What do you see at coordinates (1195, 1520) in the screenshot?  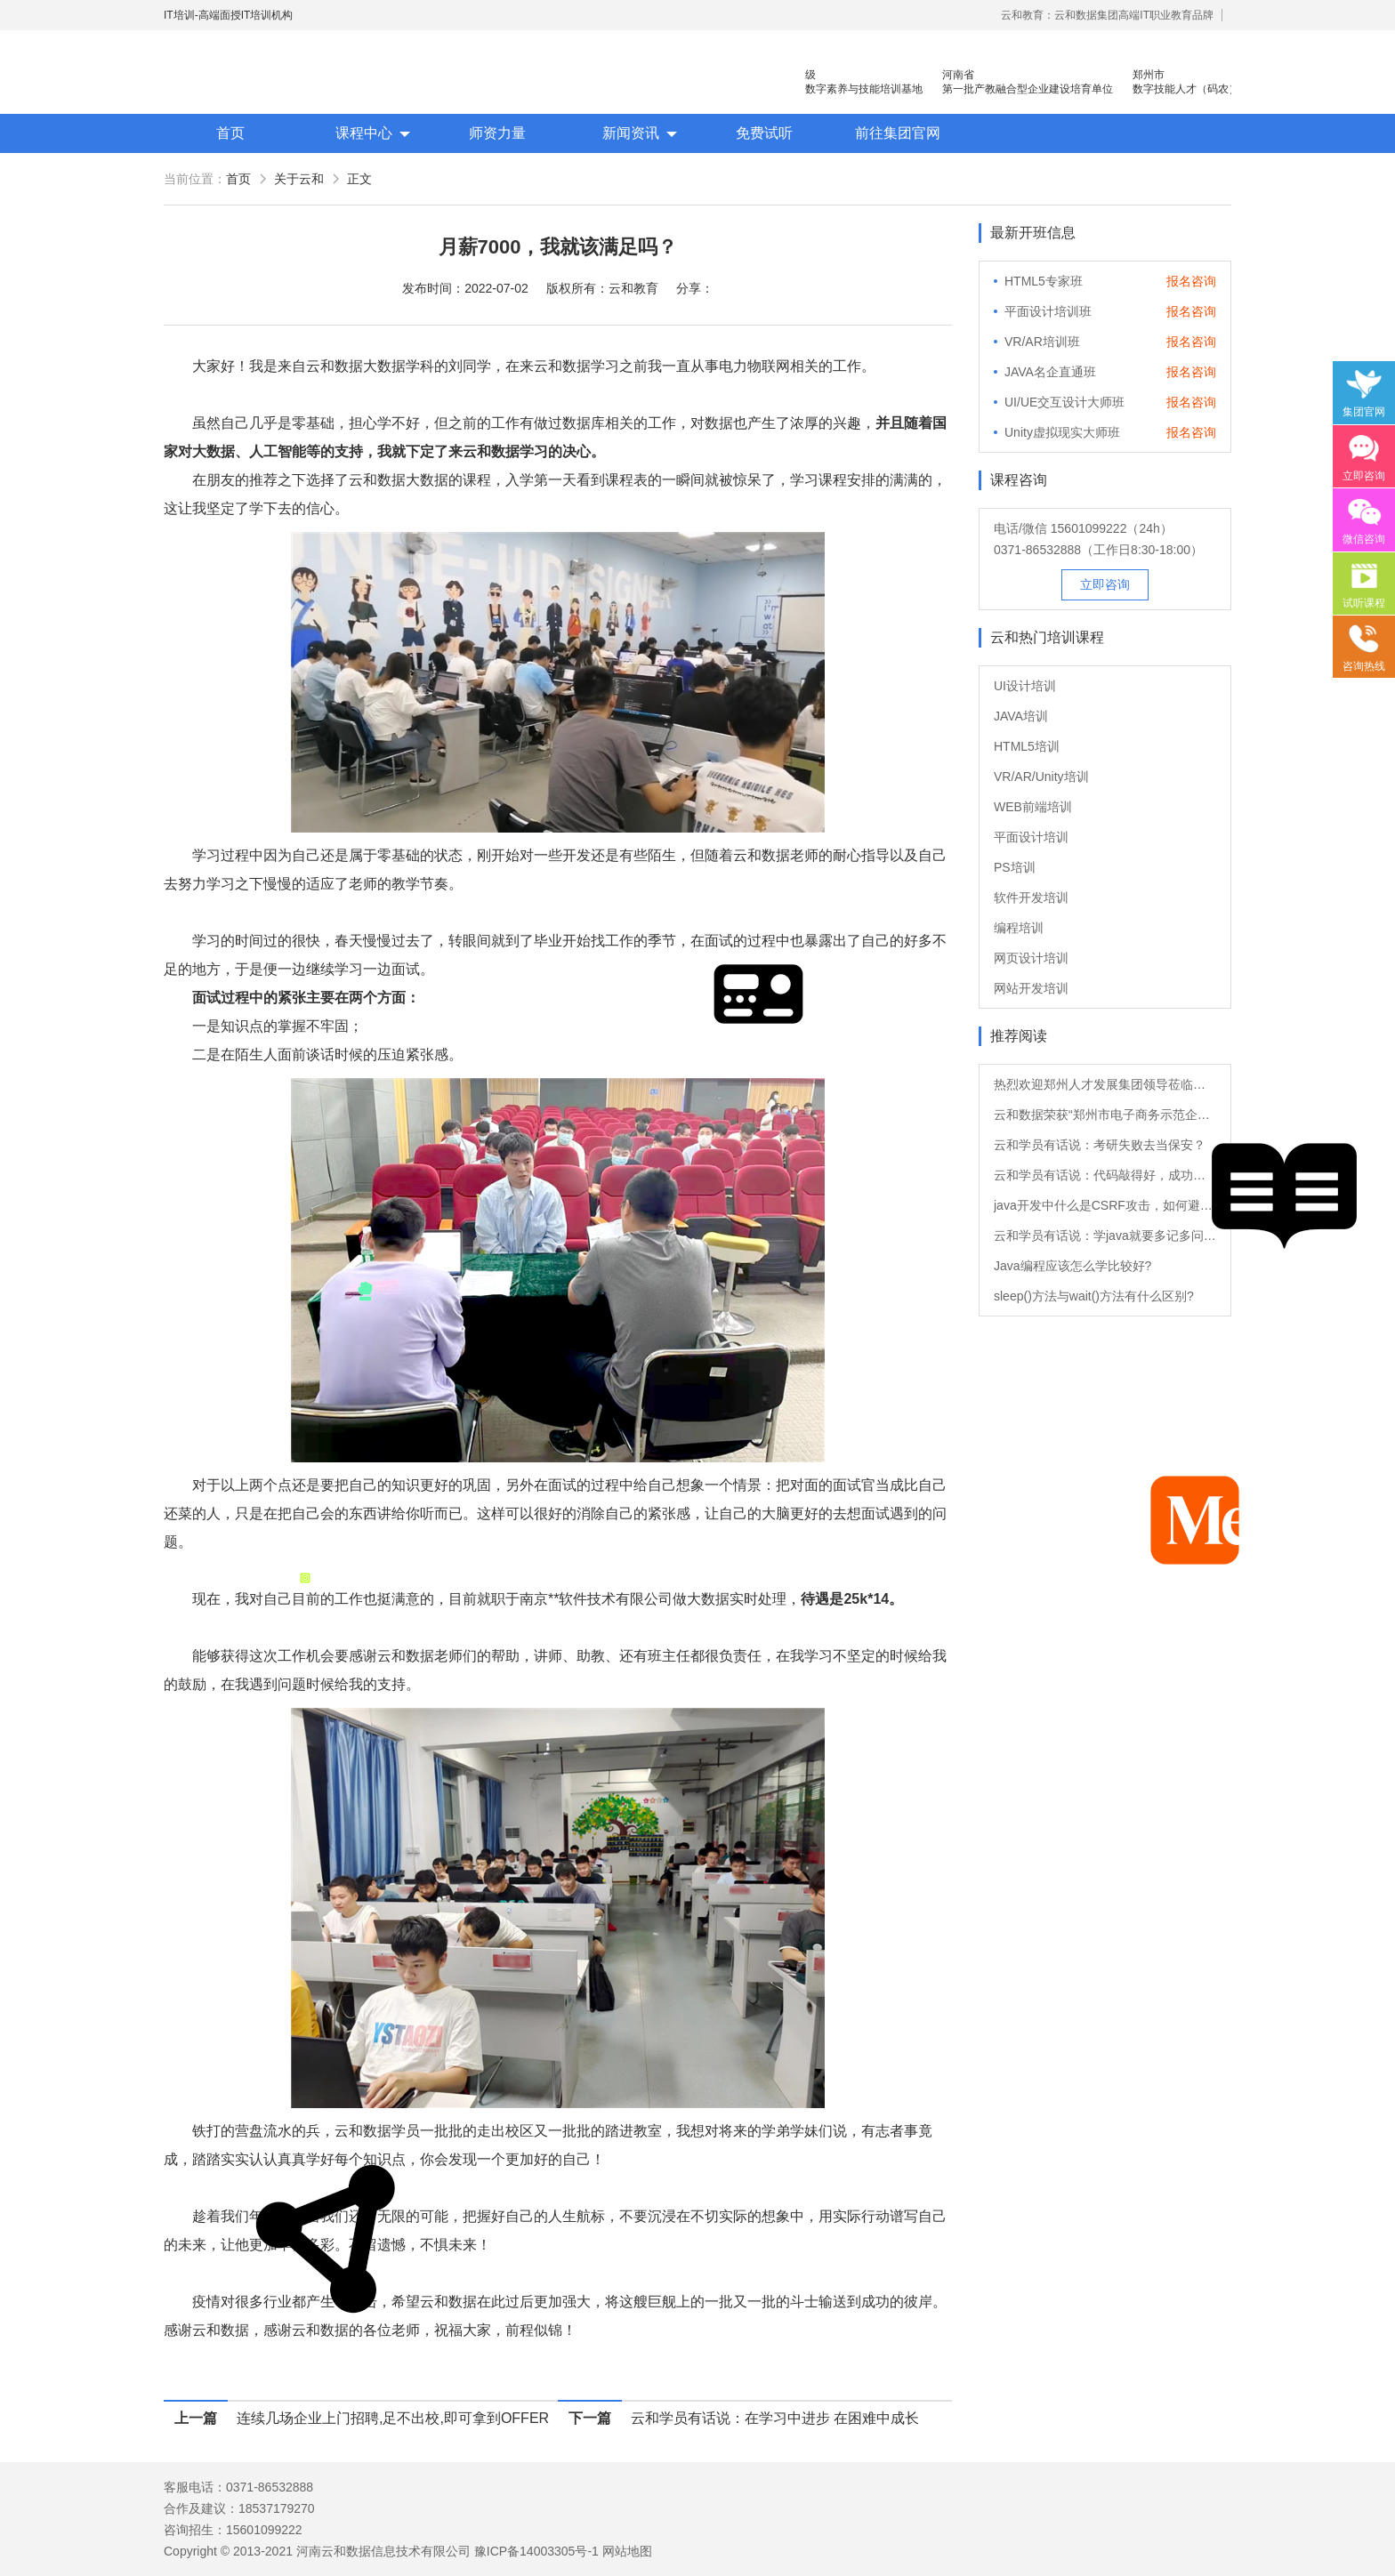 I see `open the Medium app` at bounding box center [1195, 1520].